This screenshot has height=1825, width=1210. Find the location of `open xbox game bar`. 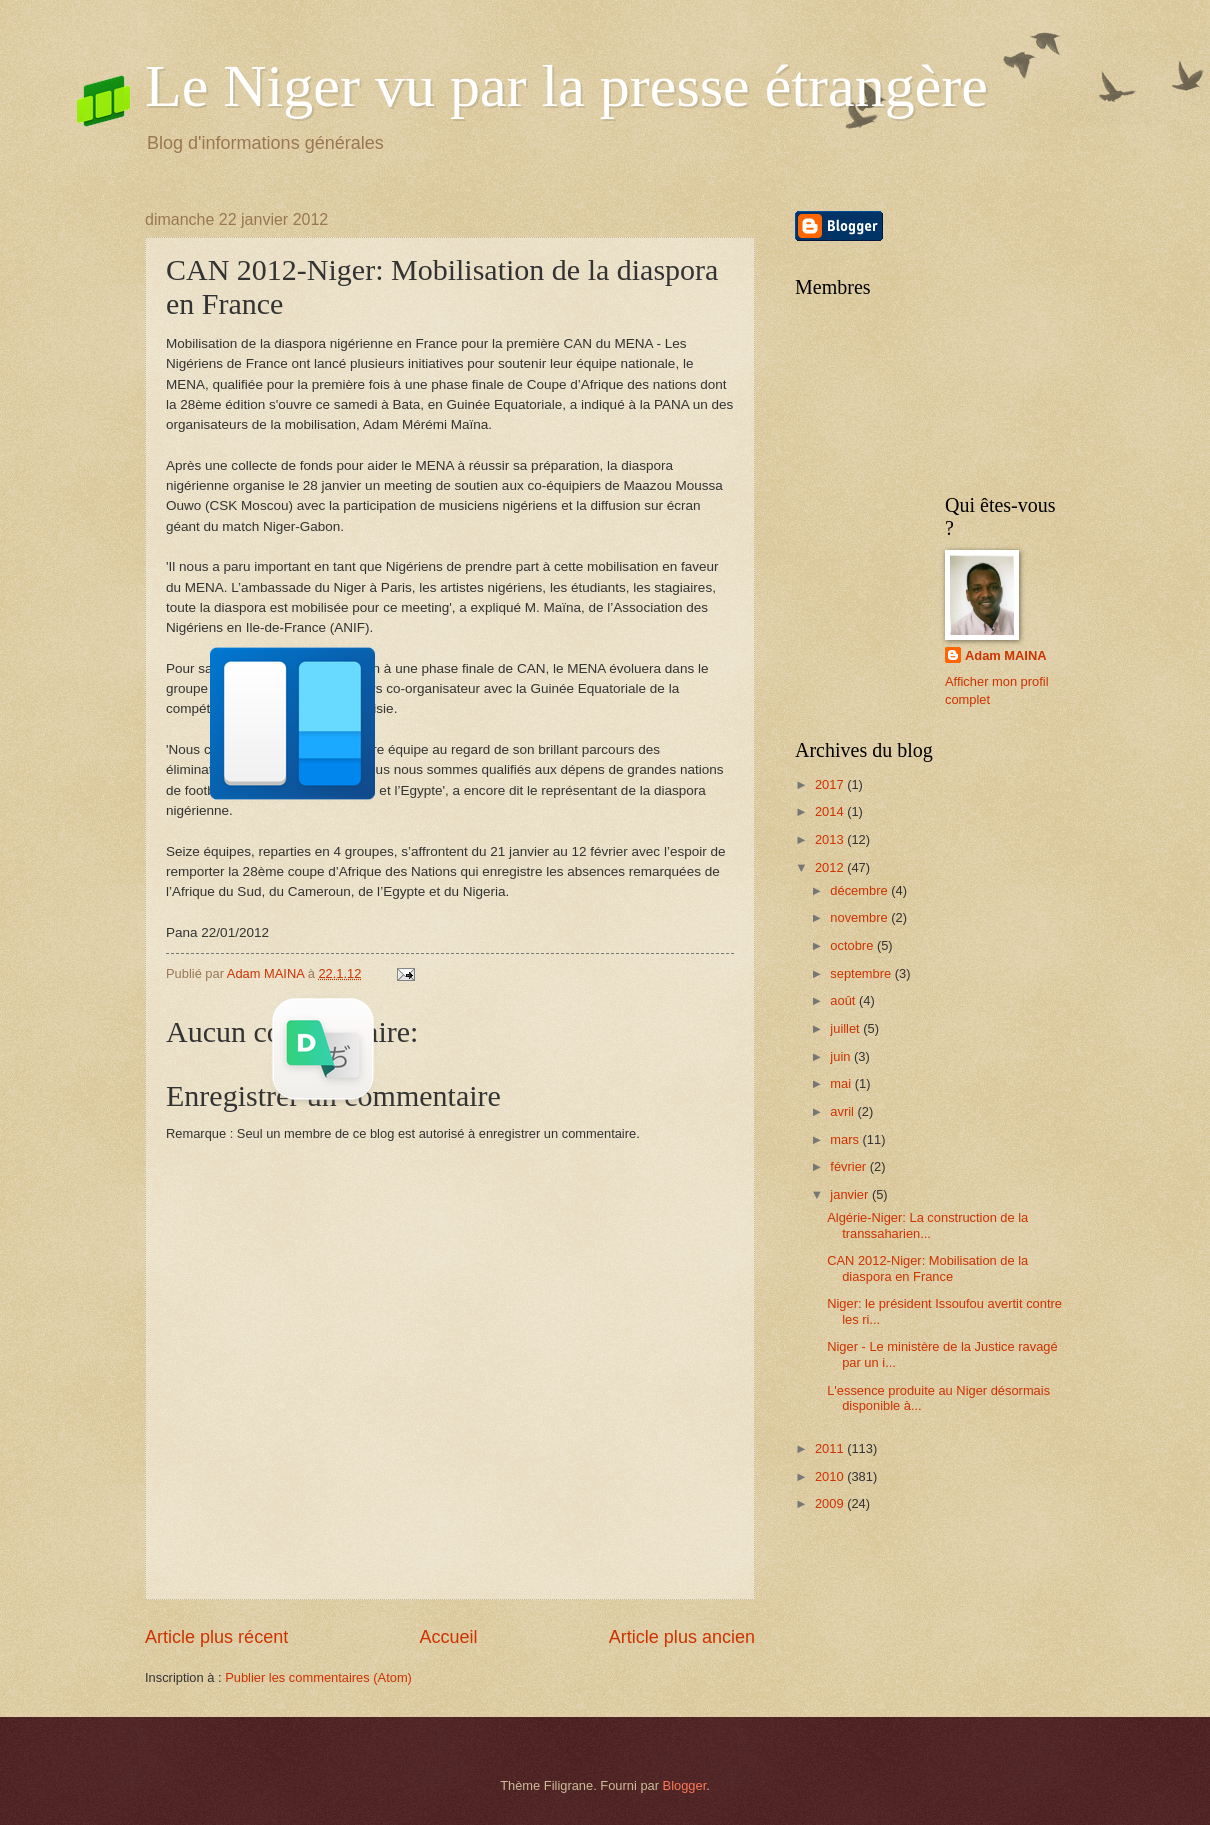

open xbox game bar is located at coordinates (104, 101).